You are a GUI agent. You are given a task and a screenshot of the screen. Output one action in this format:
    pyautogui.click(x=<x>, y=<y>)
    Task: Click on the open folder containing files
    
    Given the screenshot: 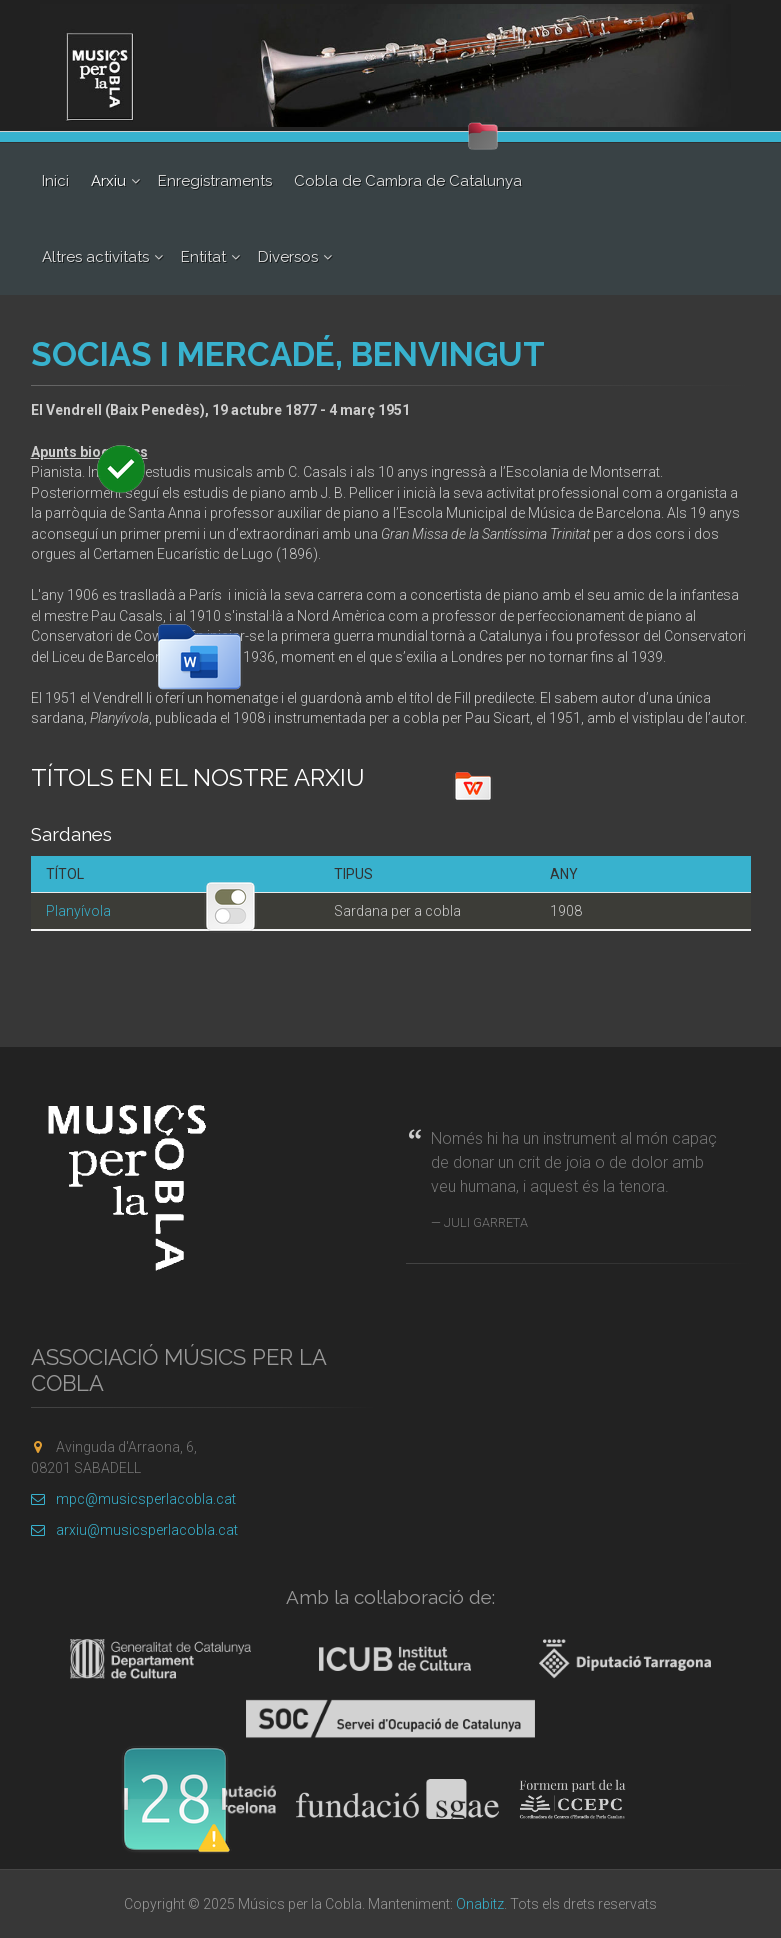 What is the action you would take?
    pyautogui.click(x=483, y=136)
    